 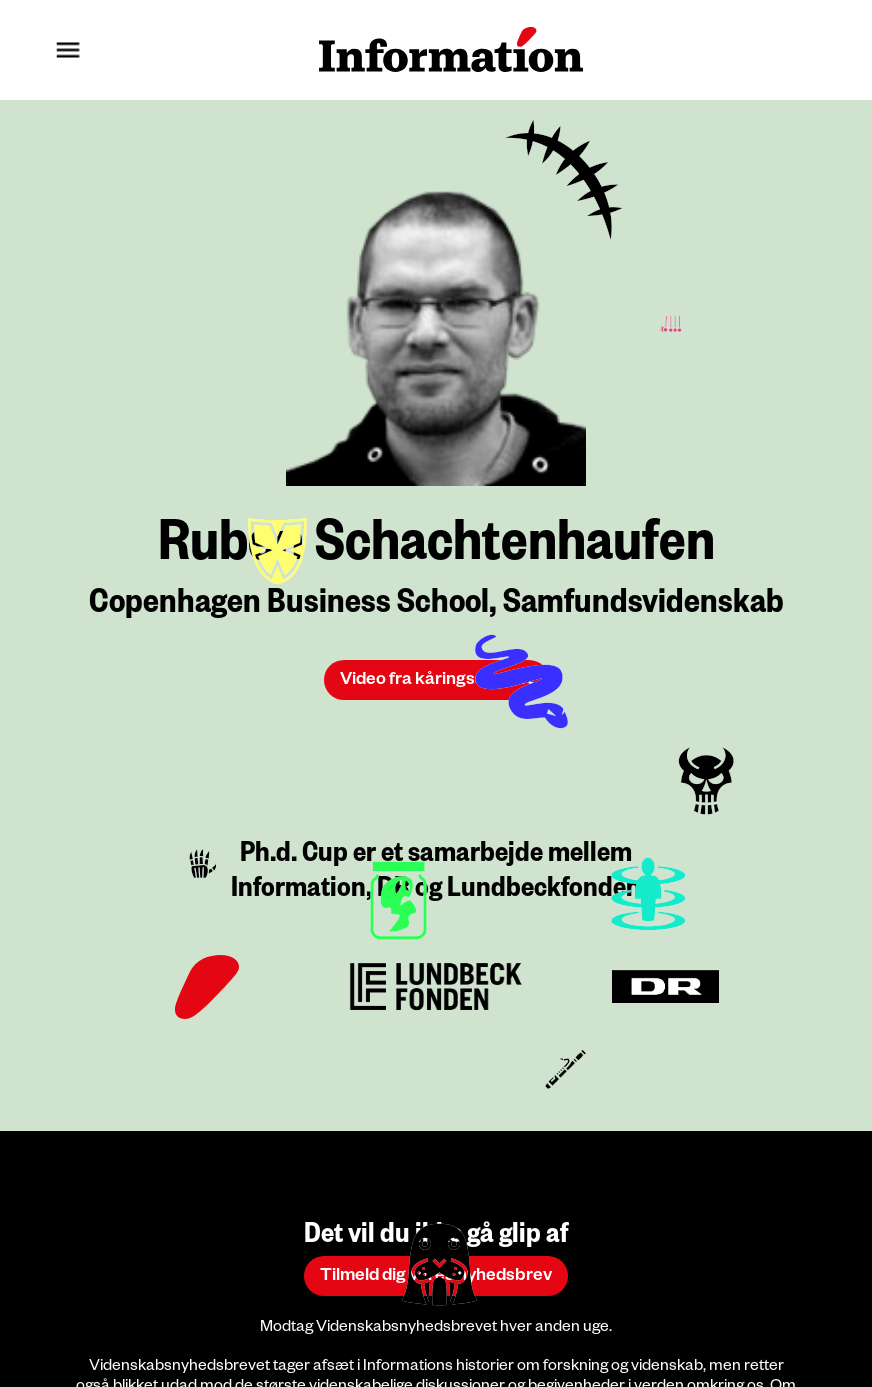 I want to click on walrus character or avatar icon, so click(x=439, y=1264).